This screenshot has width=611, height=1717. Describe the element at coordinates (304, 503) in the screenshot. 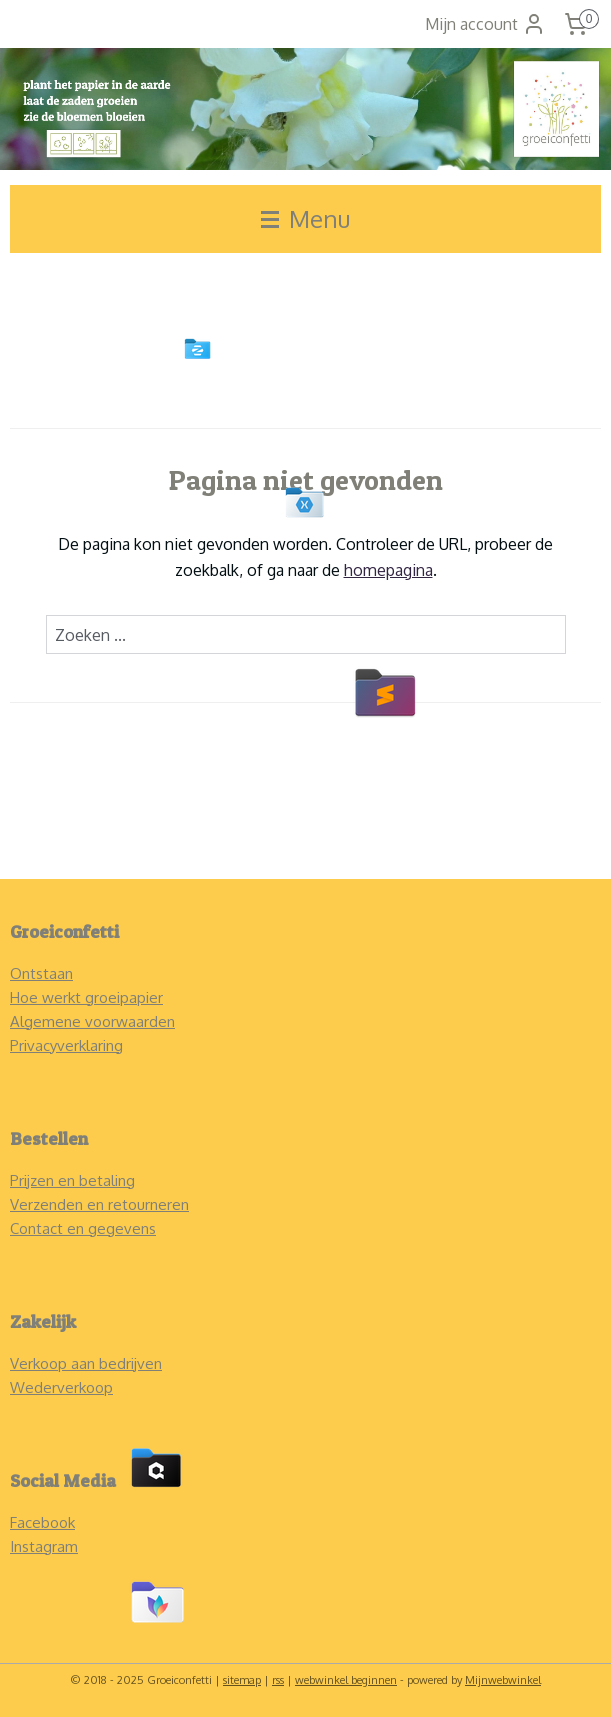

I see `open Xamarin project files folder` at that location.